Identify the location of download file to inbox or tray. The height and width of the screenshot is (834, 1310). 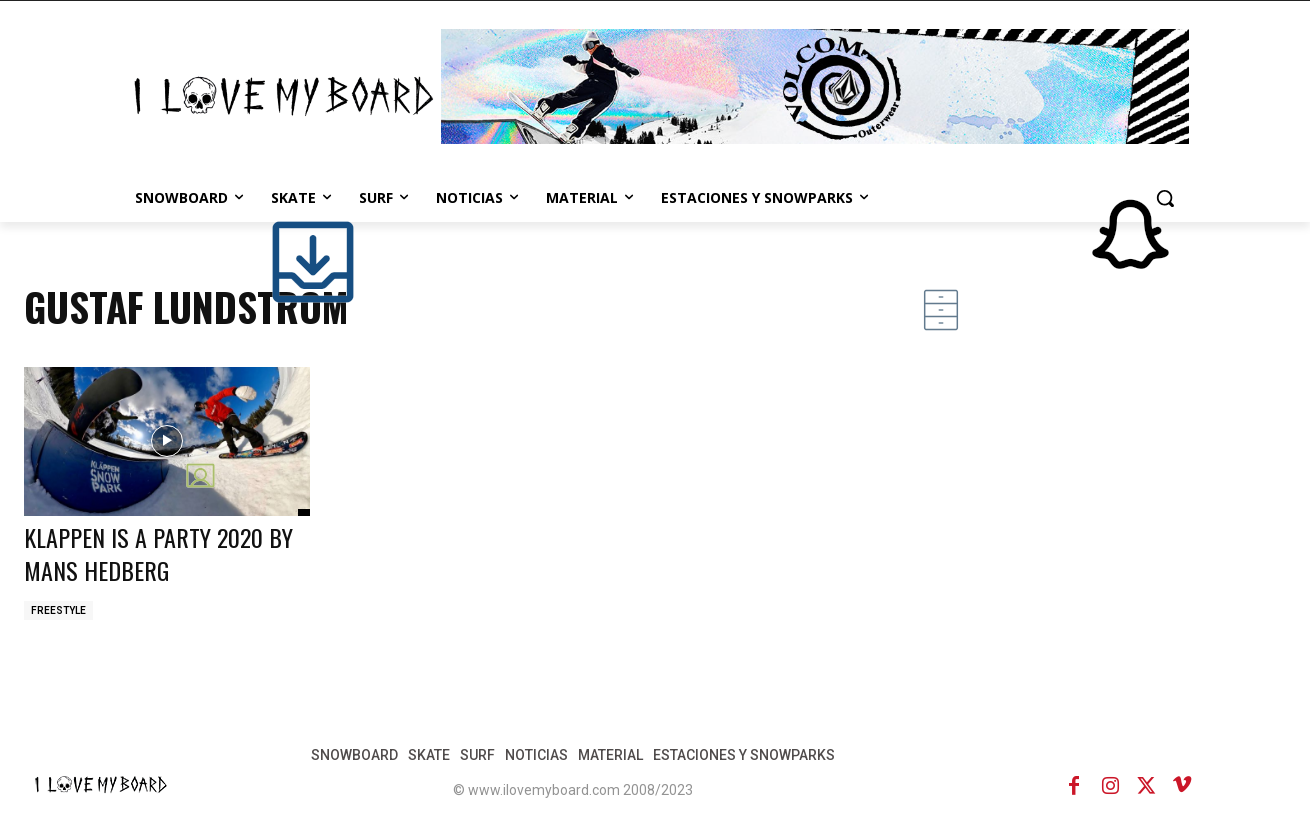
(313, 262).